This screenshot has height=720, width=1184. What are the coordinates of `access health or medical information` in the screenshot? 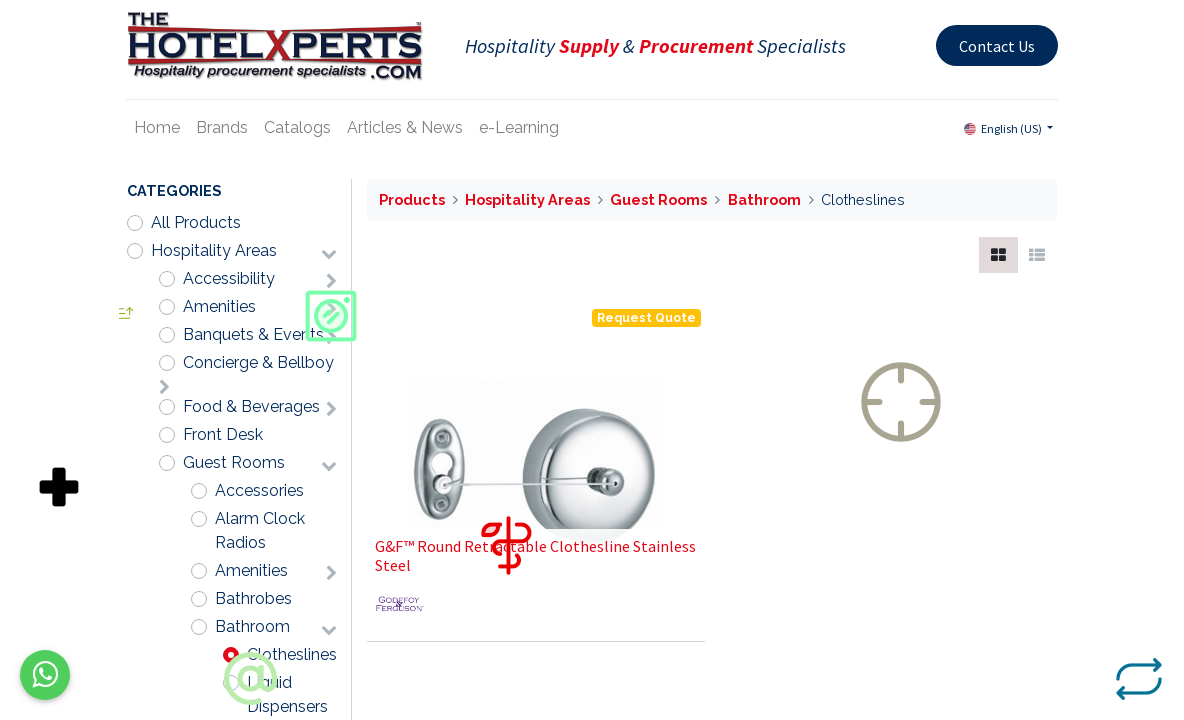 It's located at (59, 487).